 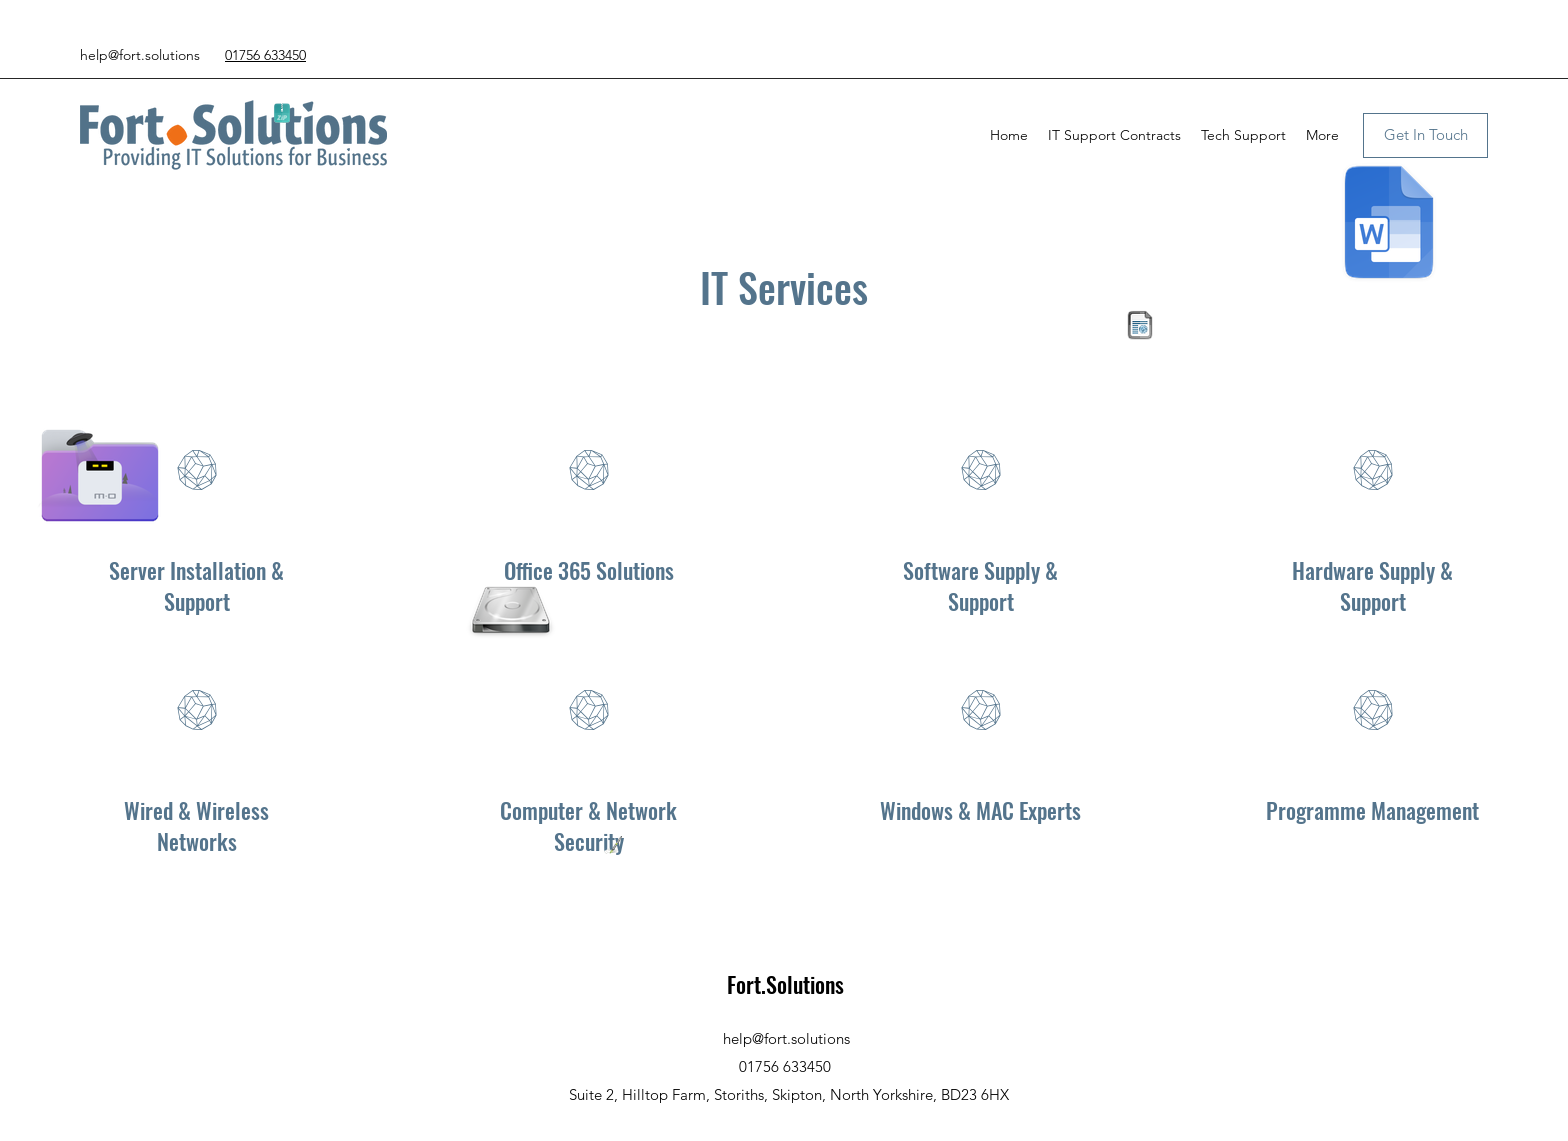 What do you see at coordinates (282, 113) in the screenshot?
I see `open a compressed zip archive` at bounding box center [282, 113].